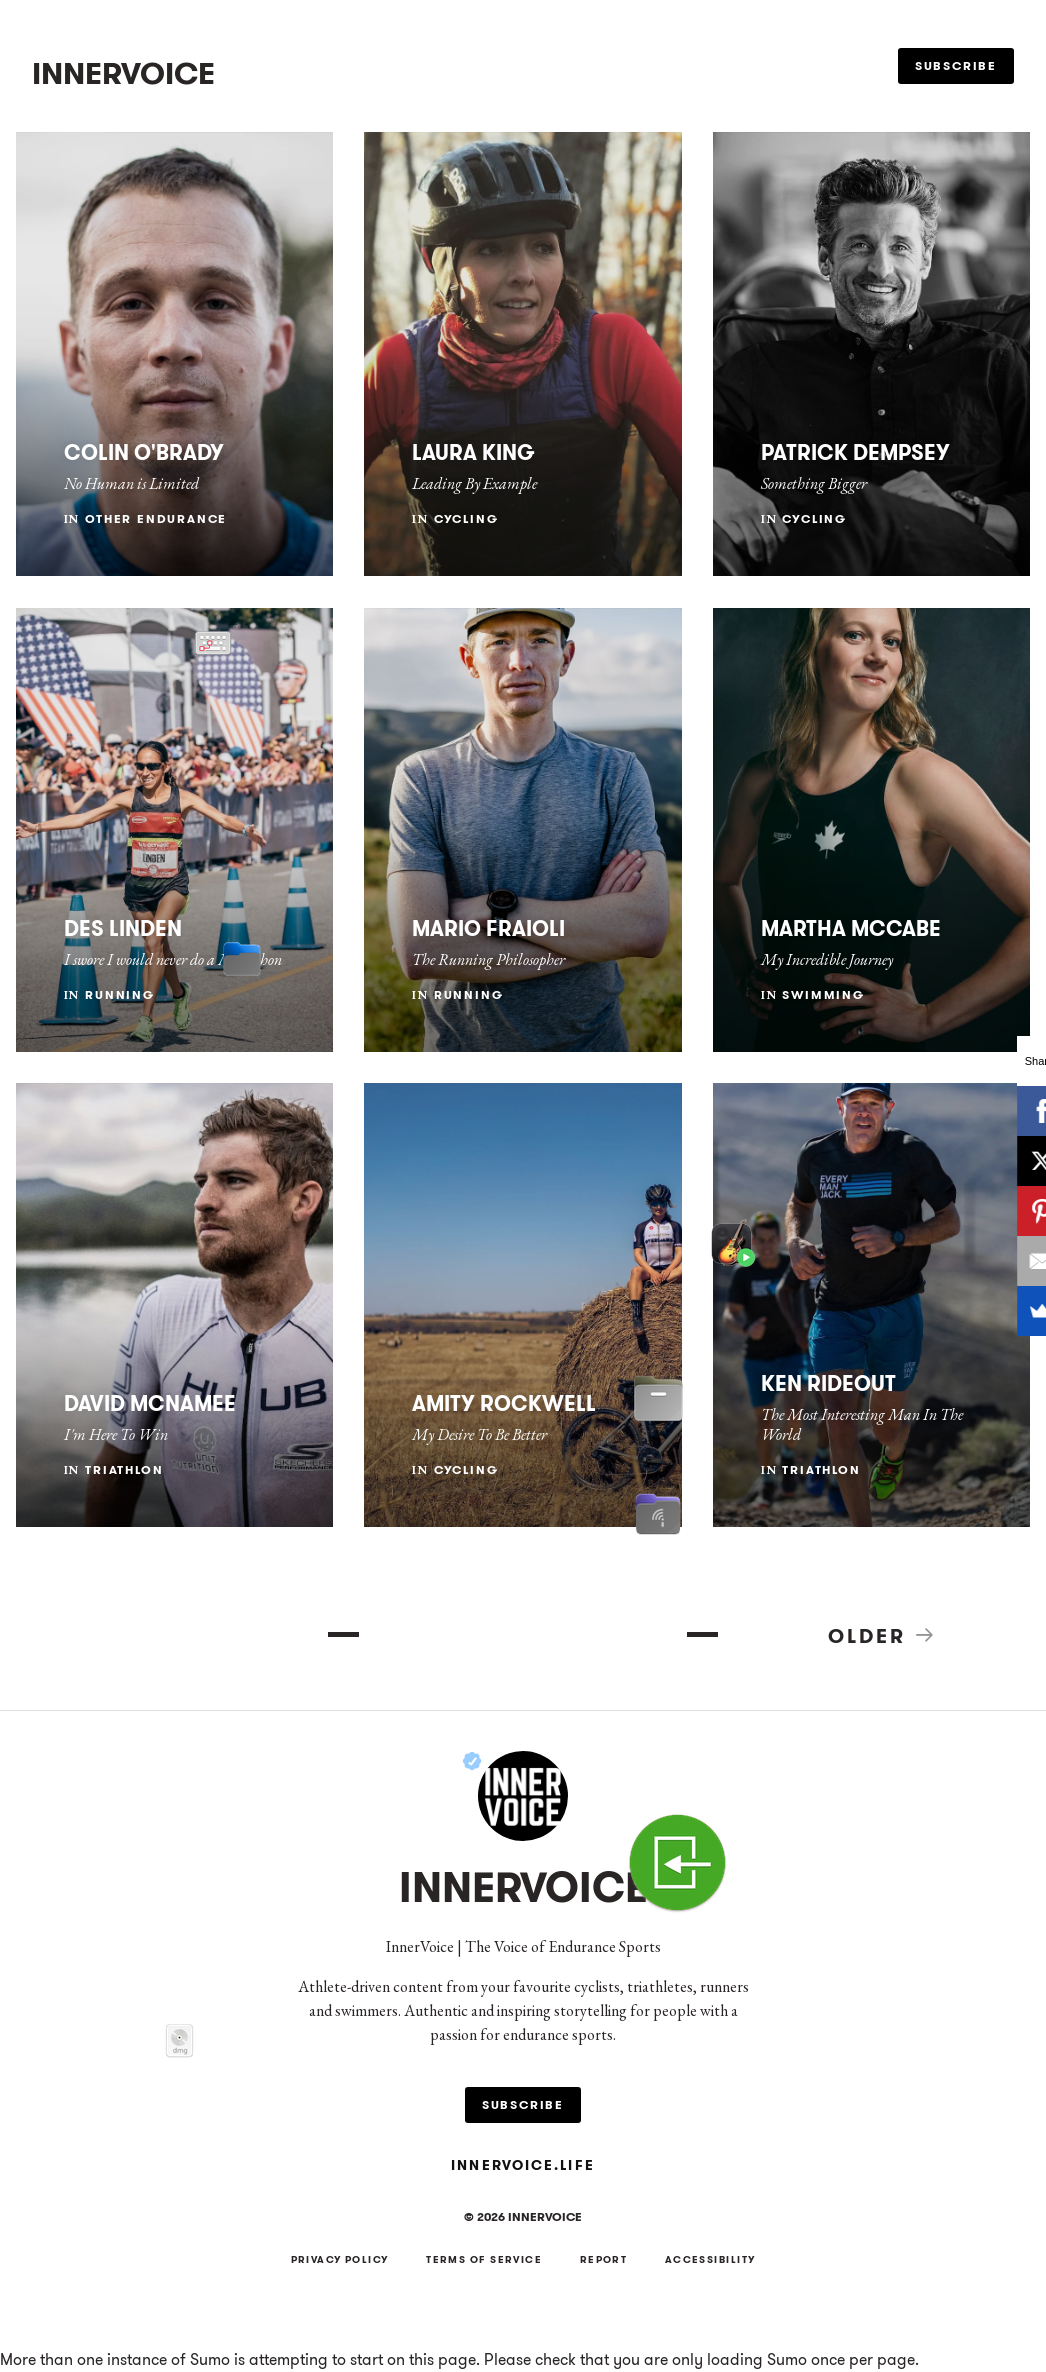 This screenshot has height=2372, width=1046. I want to click on indicates a folder is ready to accept a dragged item, so click(242, 959).